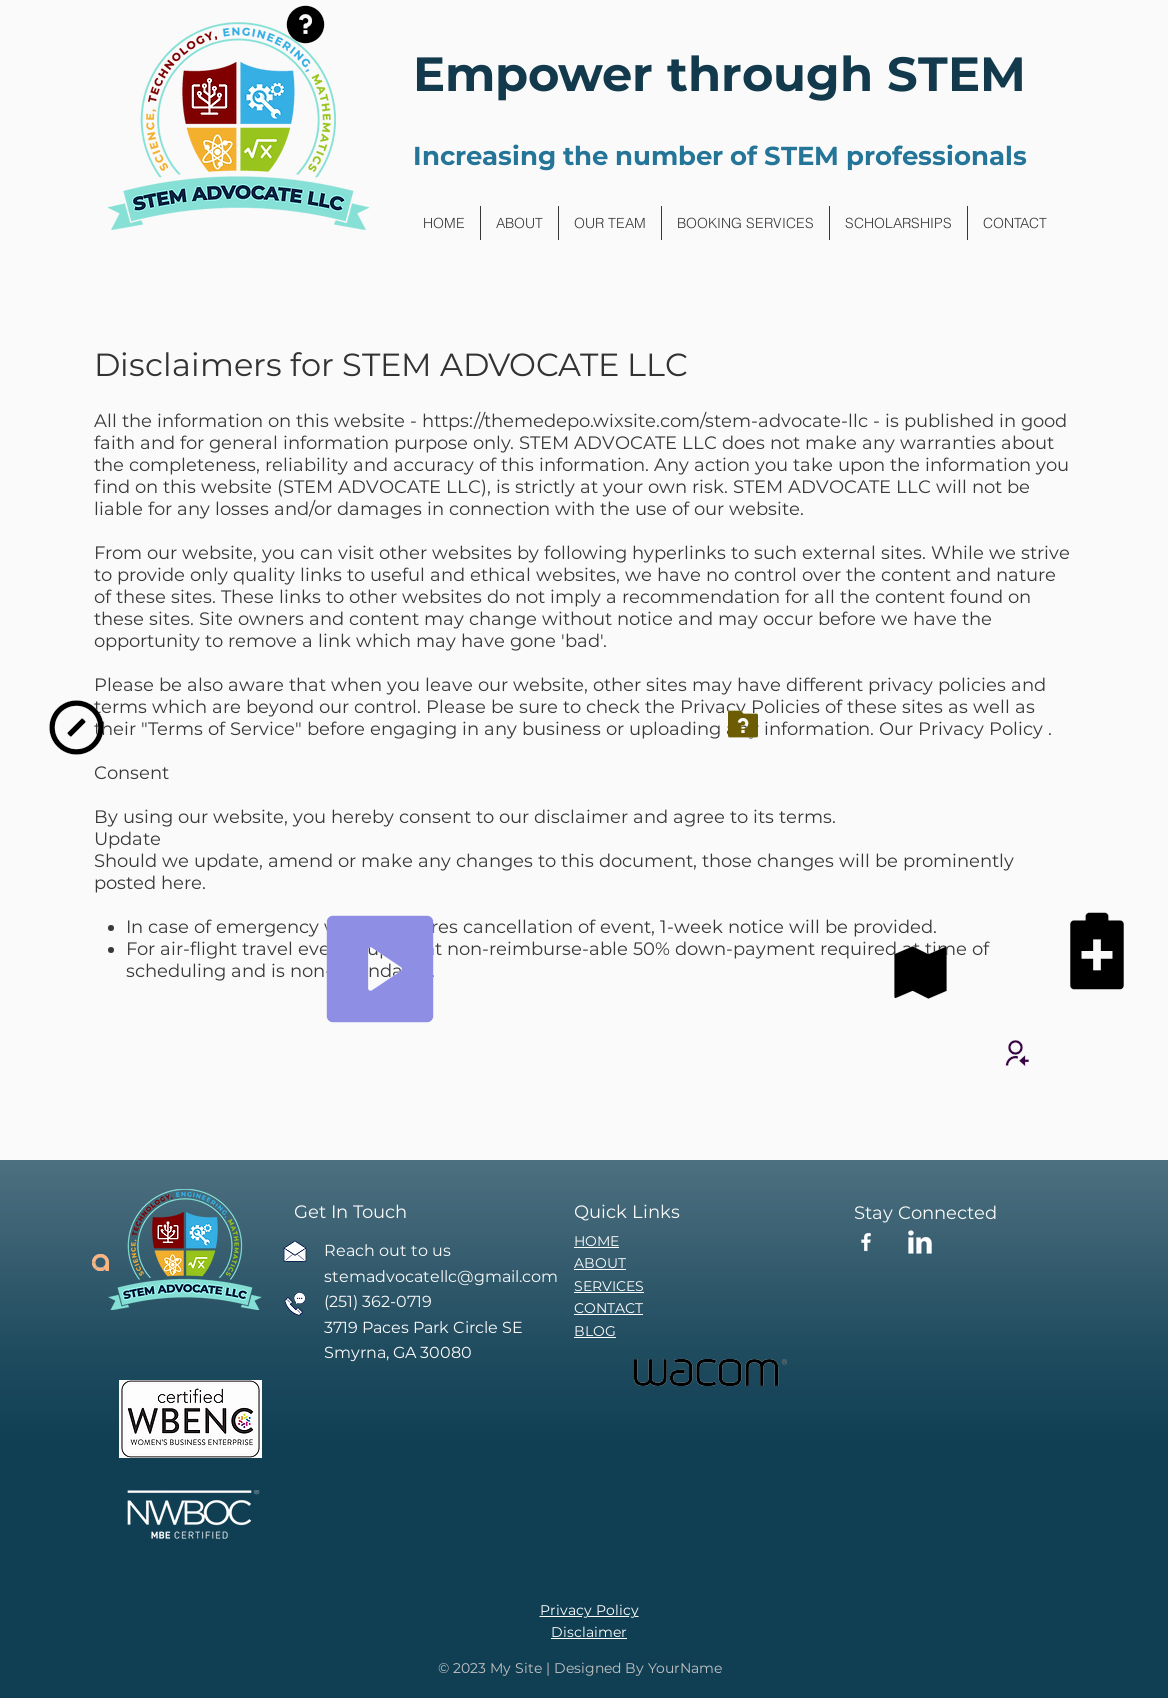 This screenshot has height=1698, width=1168. I want to click on play video content, so click(380, 969).